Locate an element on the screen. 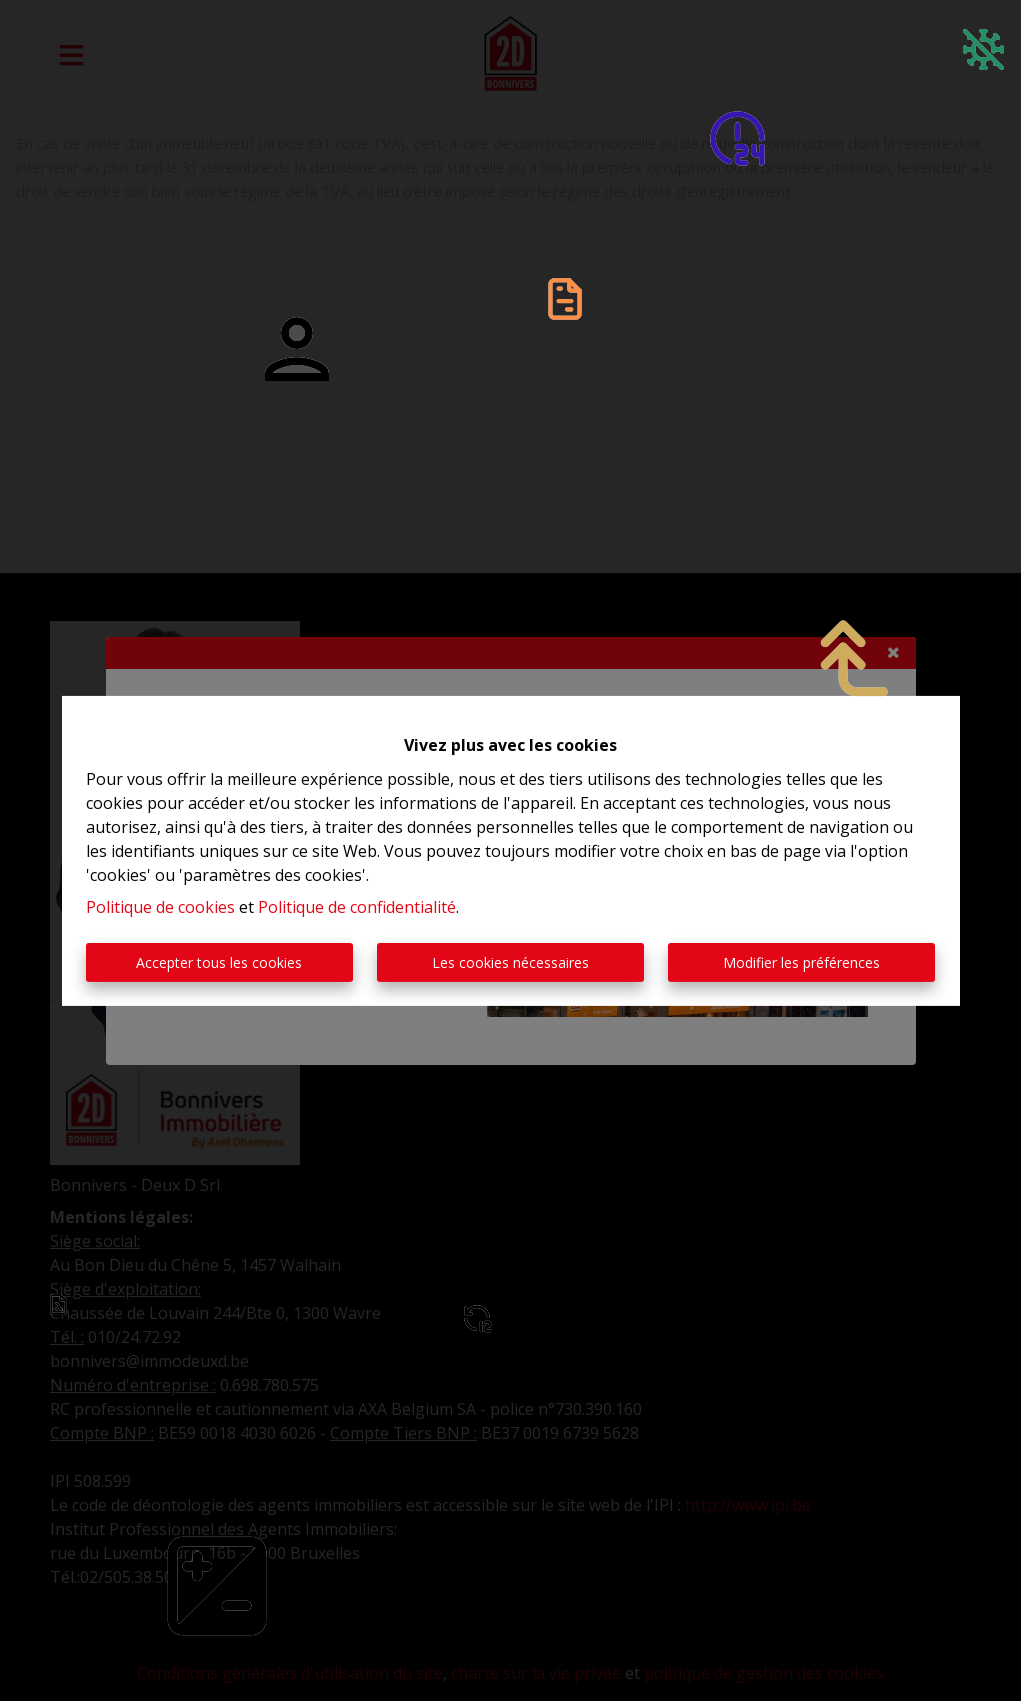 This screenshot has width=1021, height=1701. open a lambda function file is located at coordinates (58, 1304).